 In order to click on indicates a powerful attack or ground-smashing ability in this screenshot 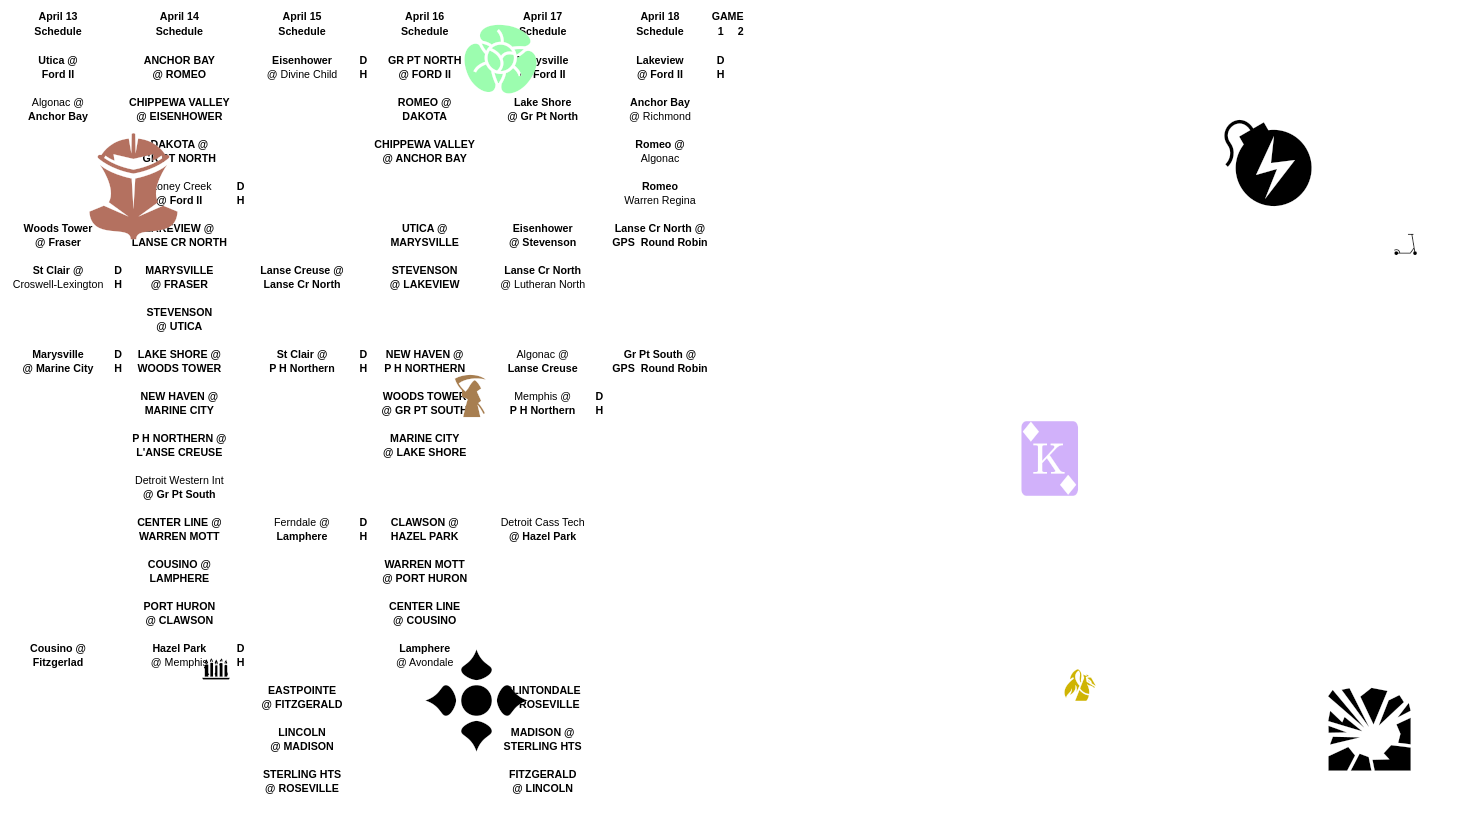, I will do `click(1369, 729)`.